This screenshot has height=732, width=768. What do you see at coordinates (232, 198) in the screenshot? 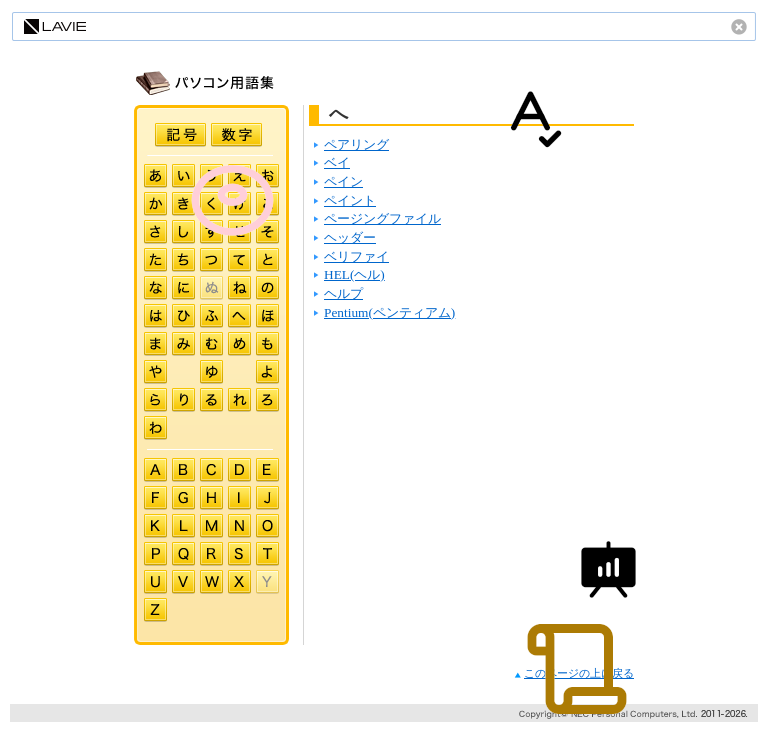
I see `select a 3D torus shape in modeling software` at bounding box center [232, 198].